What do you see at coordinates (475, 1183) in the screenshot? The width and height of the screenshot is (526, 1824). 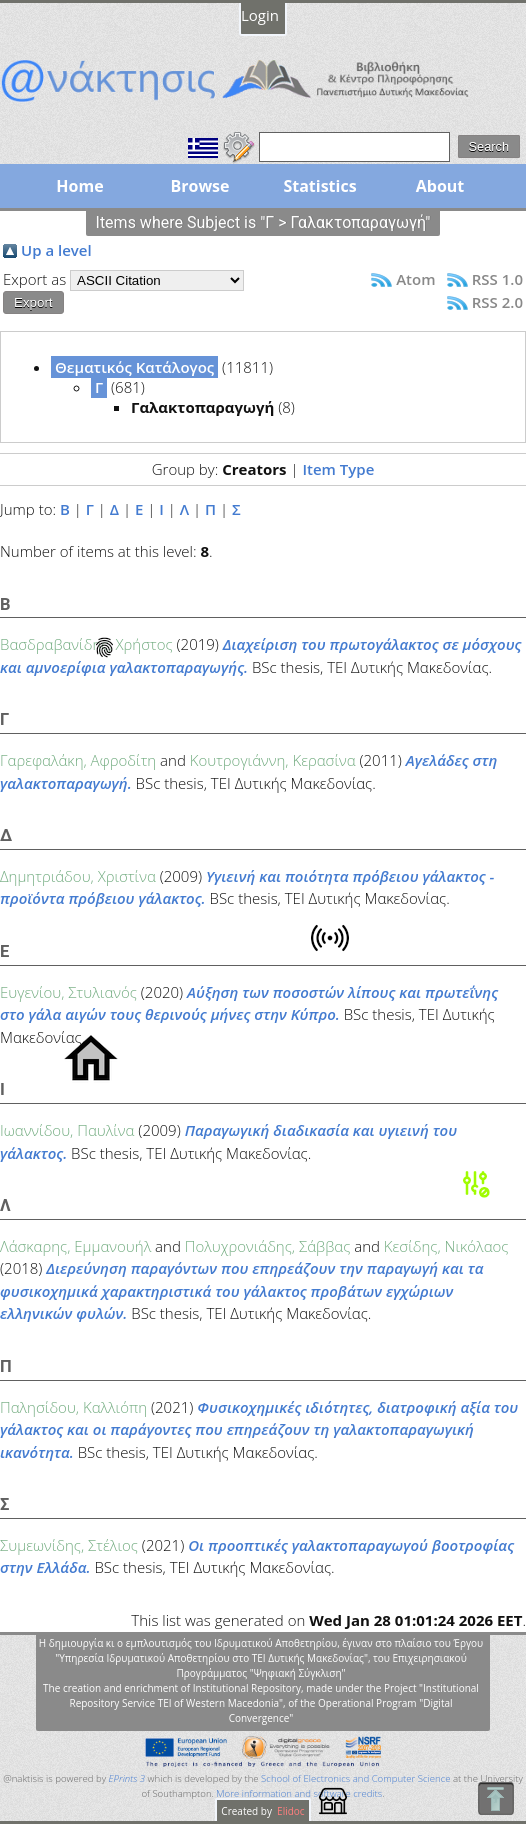 I see `cancel or reset filter settings` at bounding box center [475, 1183].